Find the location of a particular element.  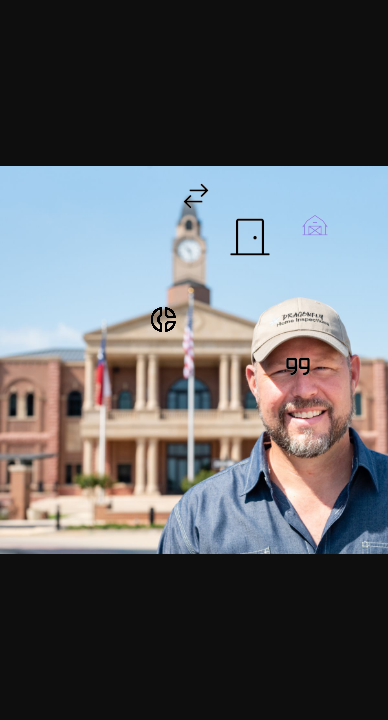

exit or log out of the application is located at coordinates (250, 237).